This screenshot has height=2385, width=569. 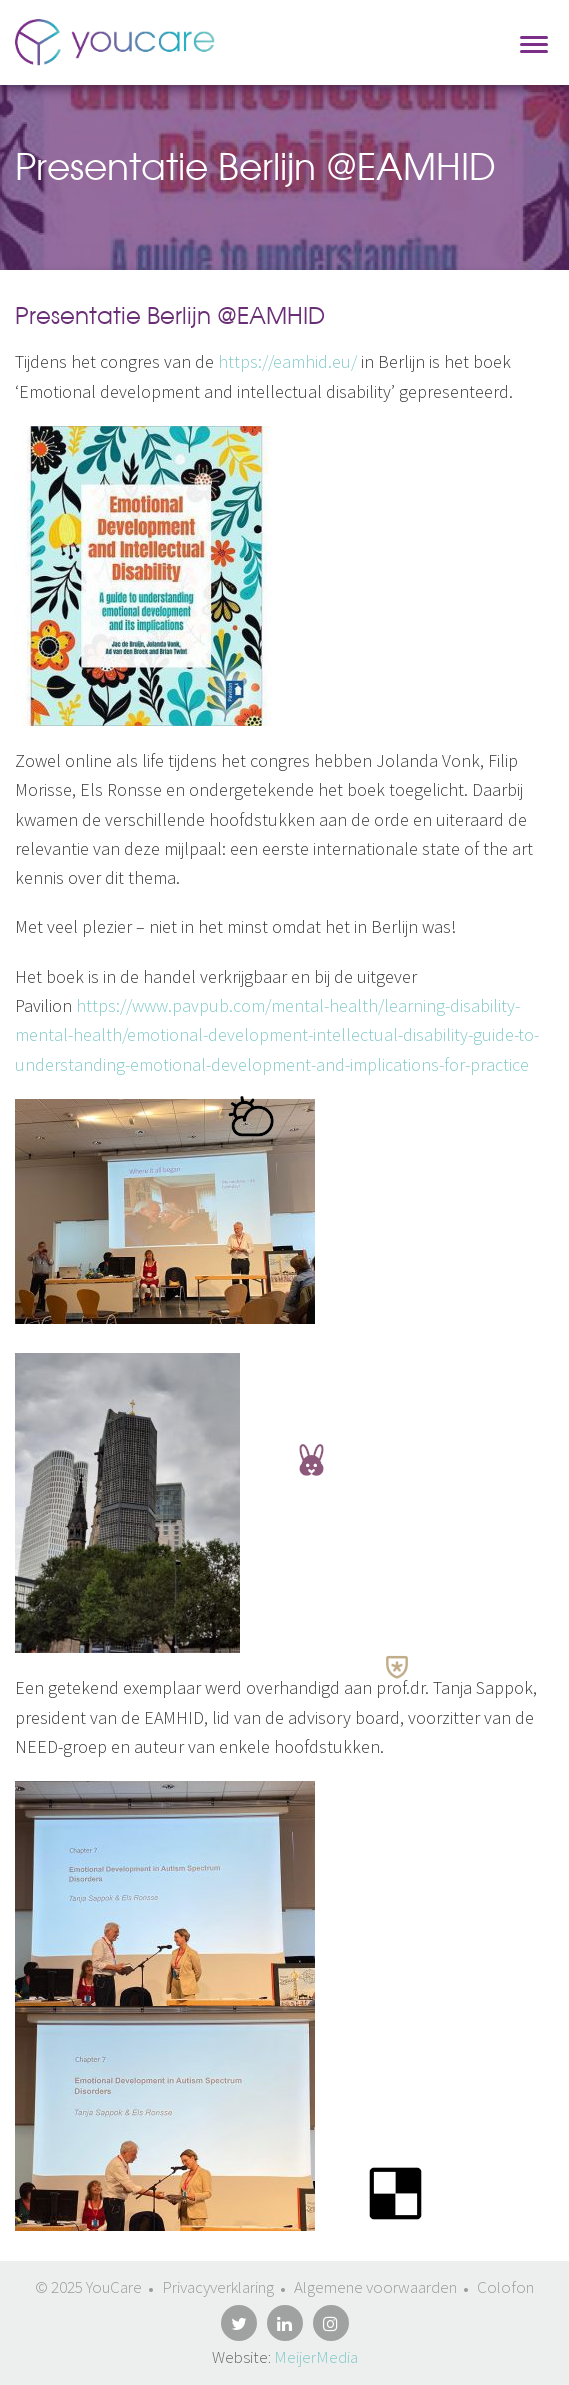 I want to click on indicates transparency in image editing software, so click(x=395, y=2193).